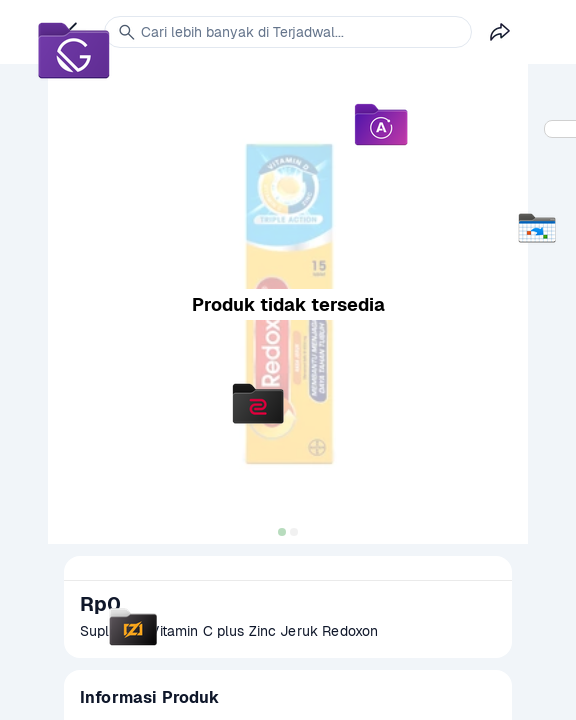 Image resolution: width=576 pixels, height=720 pixels. What do you see at coordinates (73, 52) in the screenshot?
I see `folder containing Gatsby project files` at bounding box center [73, 52].